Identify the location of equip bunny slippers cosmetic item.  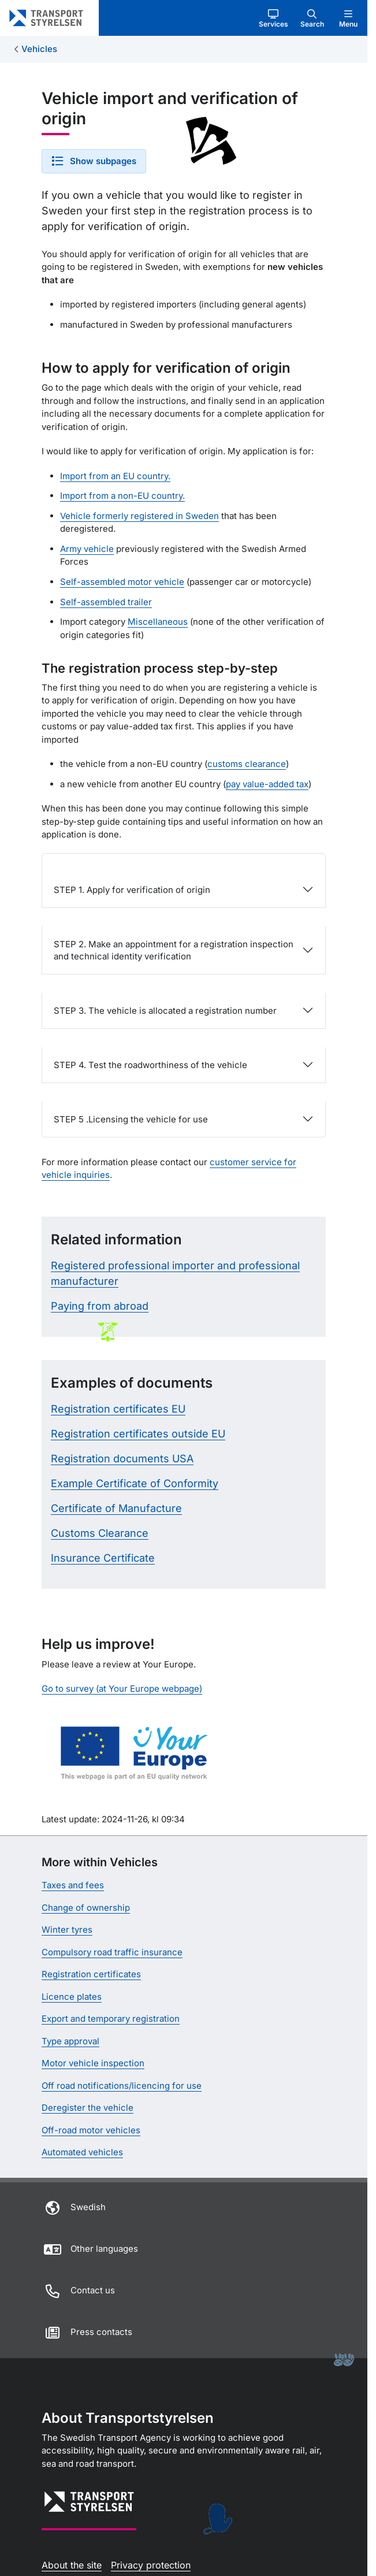
(344, 2359).